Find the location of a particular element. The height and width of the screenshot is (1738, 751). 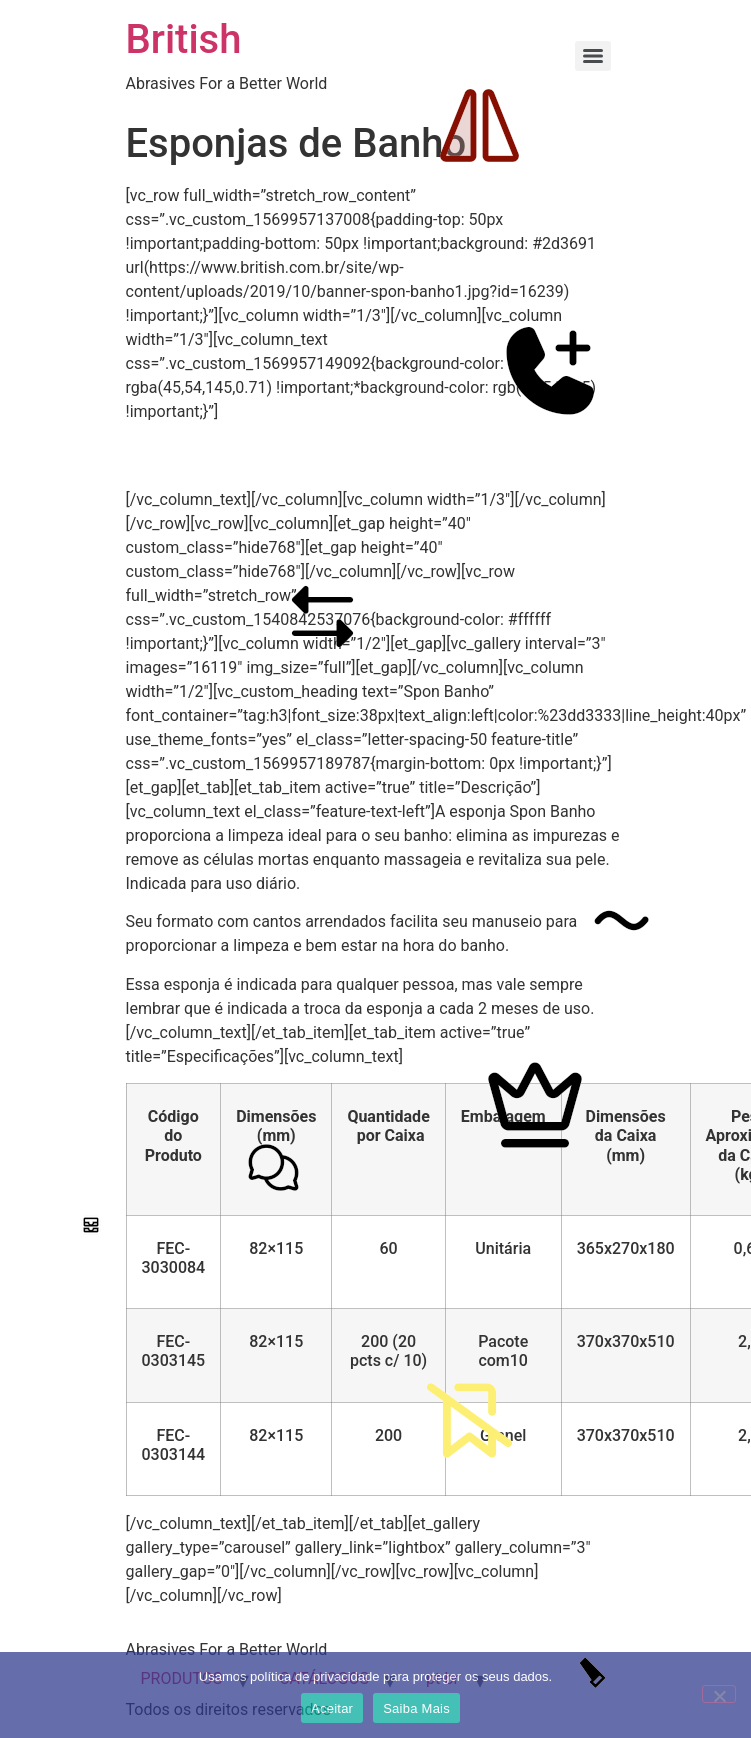

add a new contact is located at coordinates (552, 369).